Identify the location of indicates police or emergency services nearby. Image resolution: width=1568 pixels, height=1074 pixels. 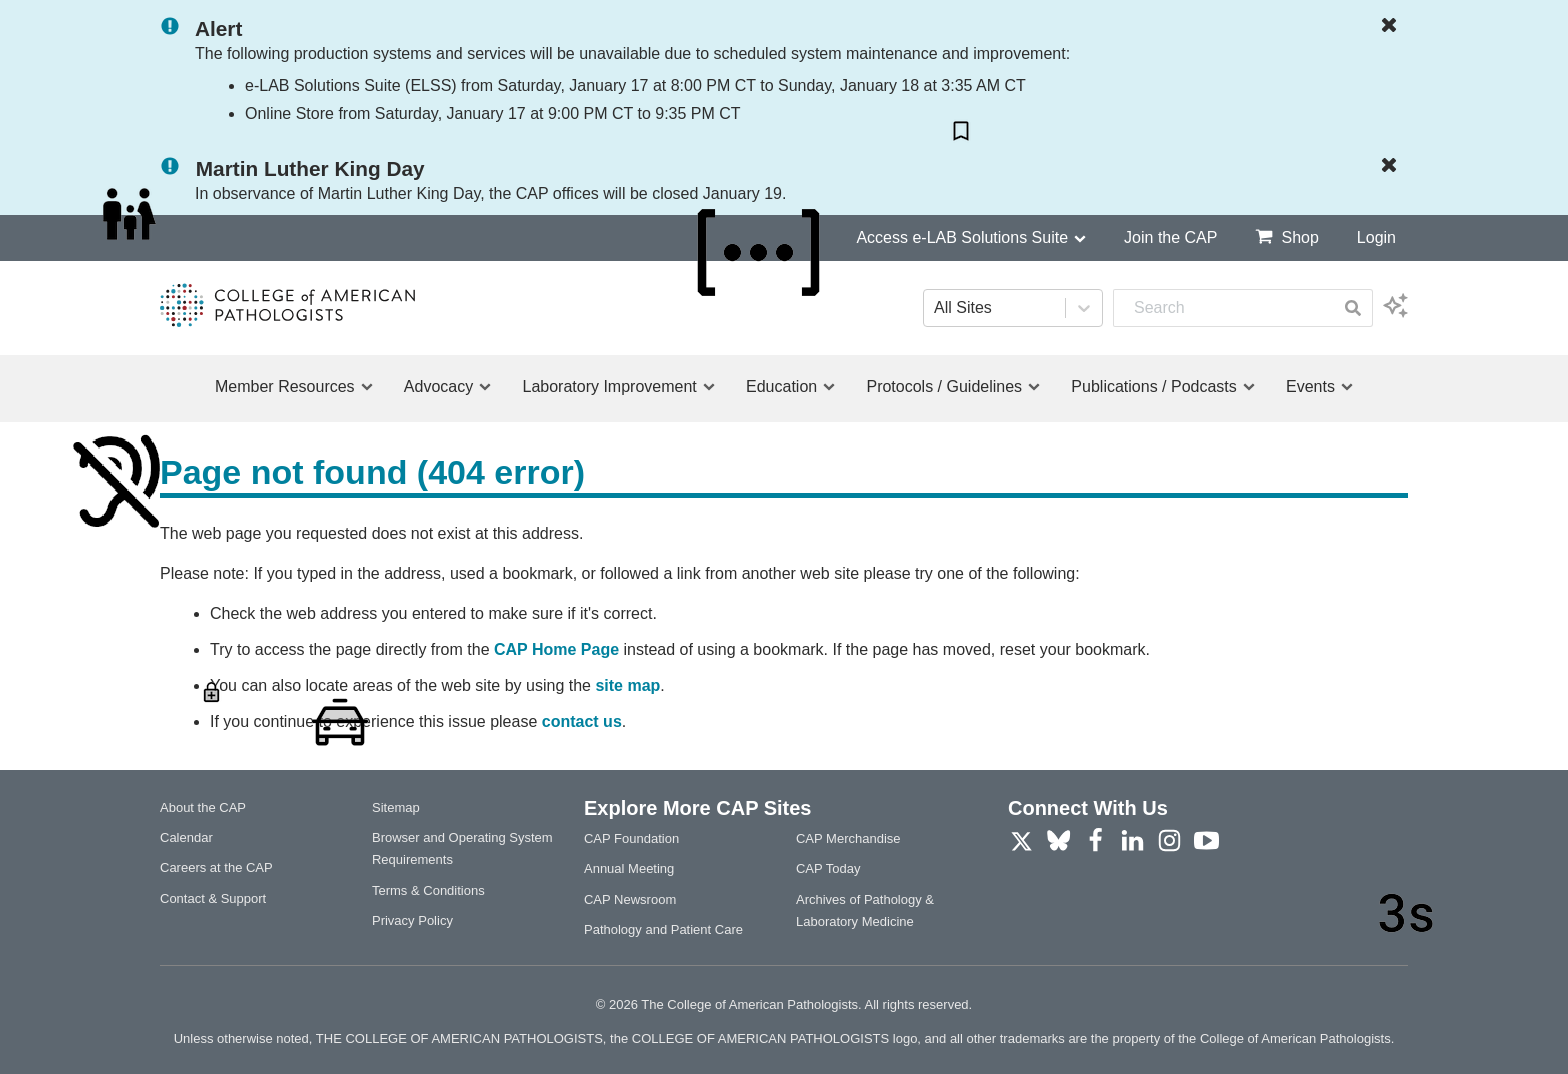
(340, 725).